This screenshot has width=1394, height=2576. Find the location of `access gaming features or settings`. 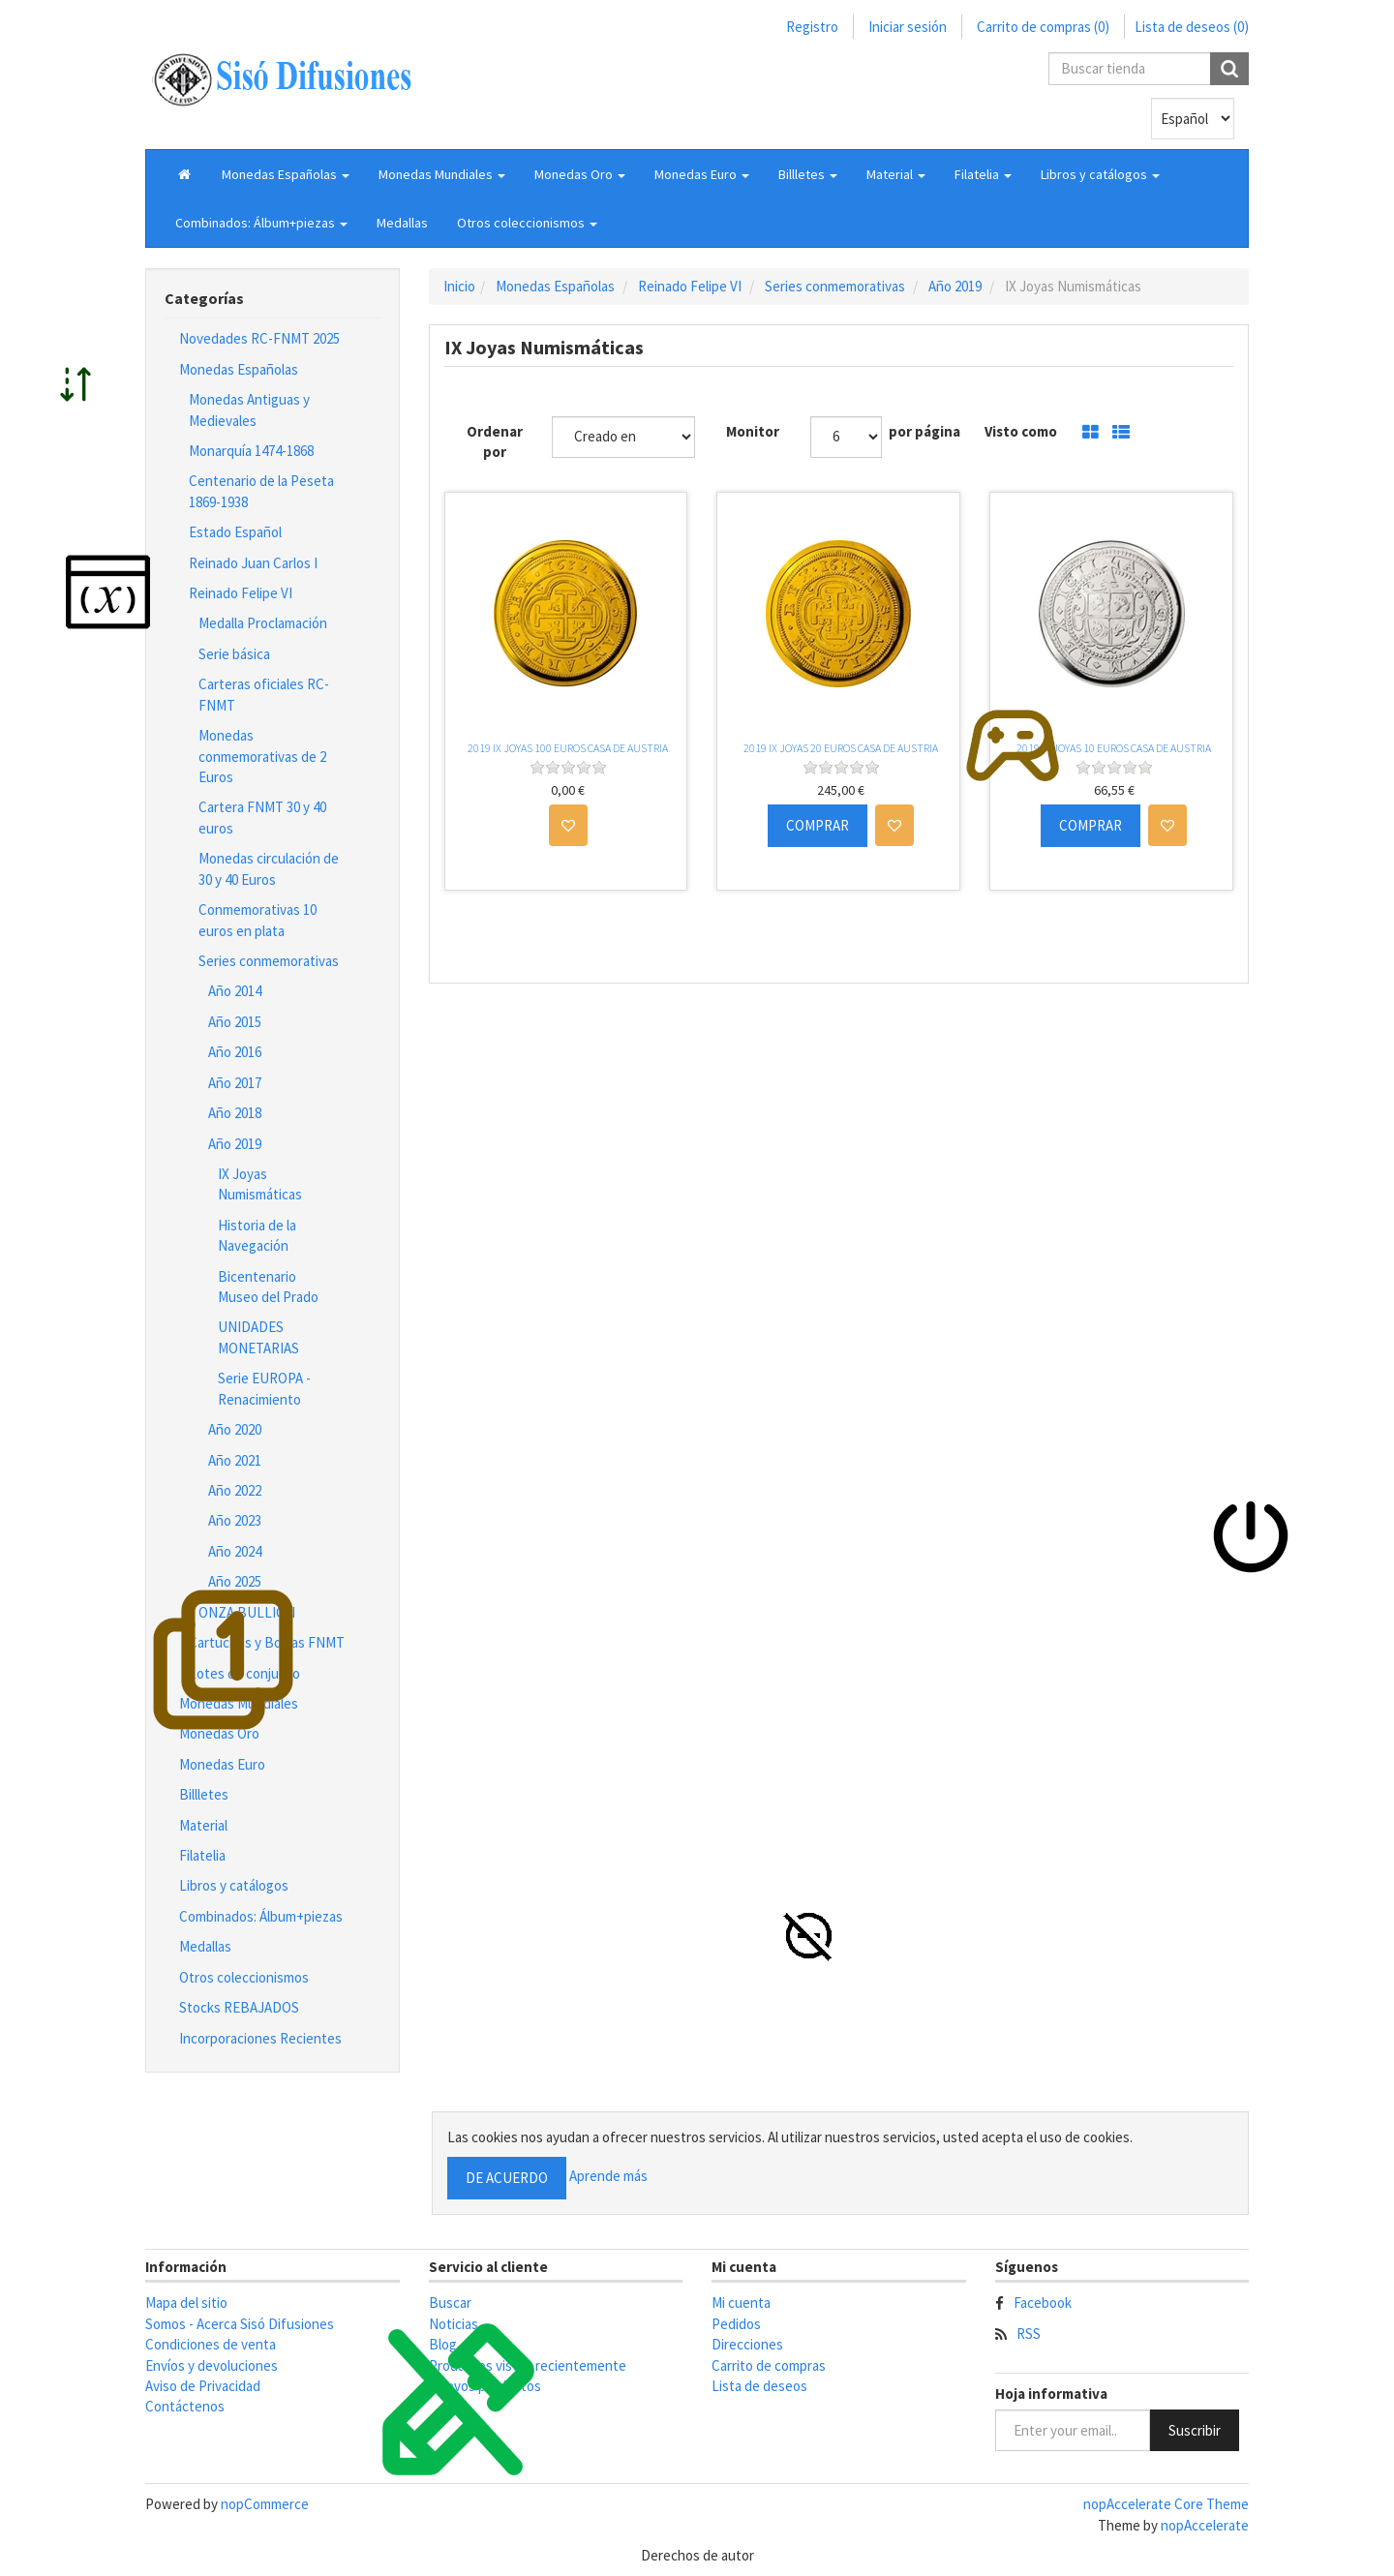

access gaming features or settings is located at coordinates (1013, 743).